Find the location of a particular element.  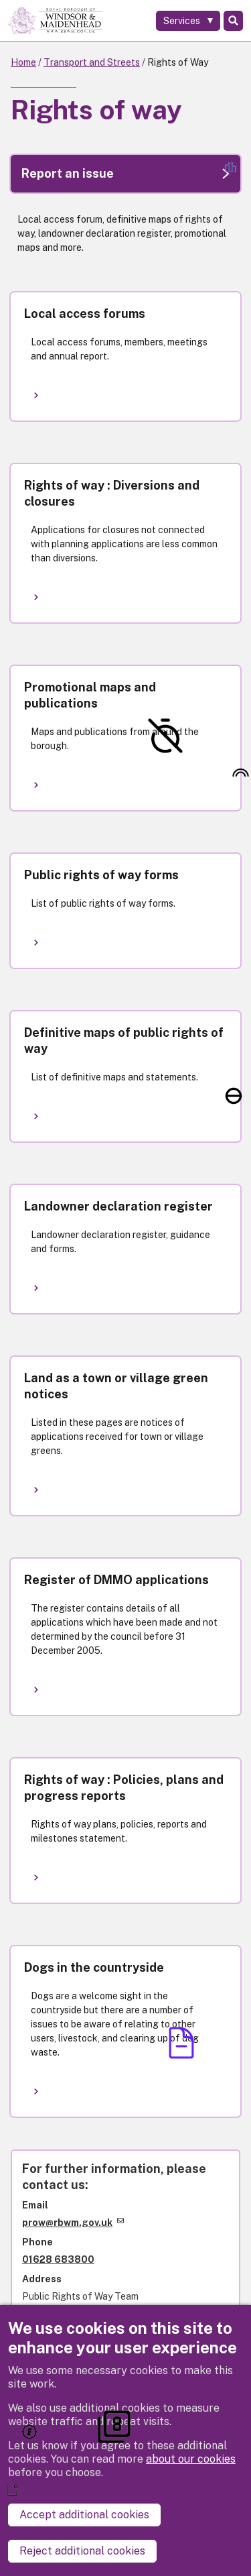

remove content from a document is located at coordinates (181, 2043).